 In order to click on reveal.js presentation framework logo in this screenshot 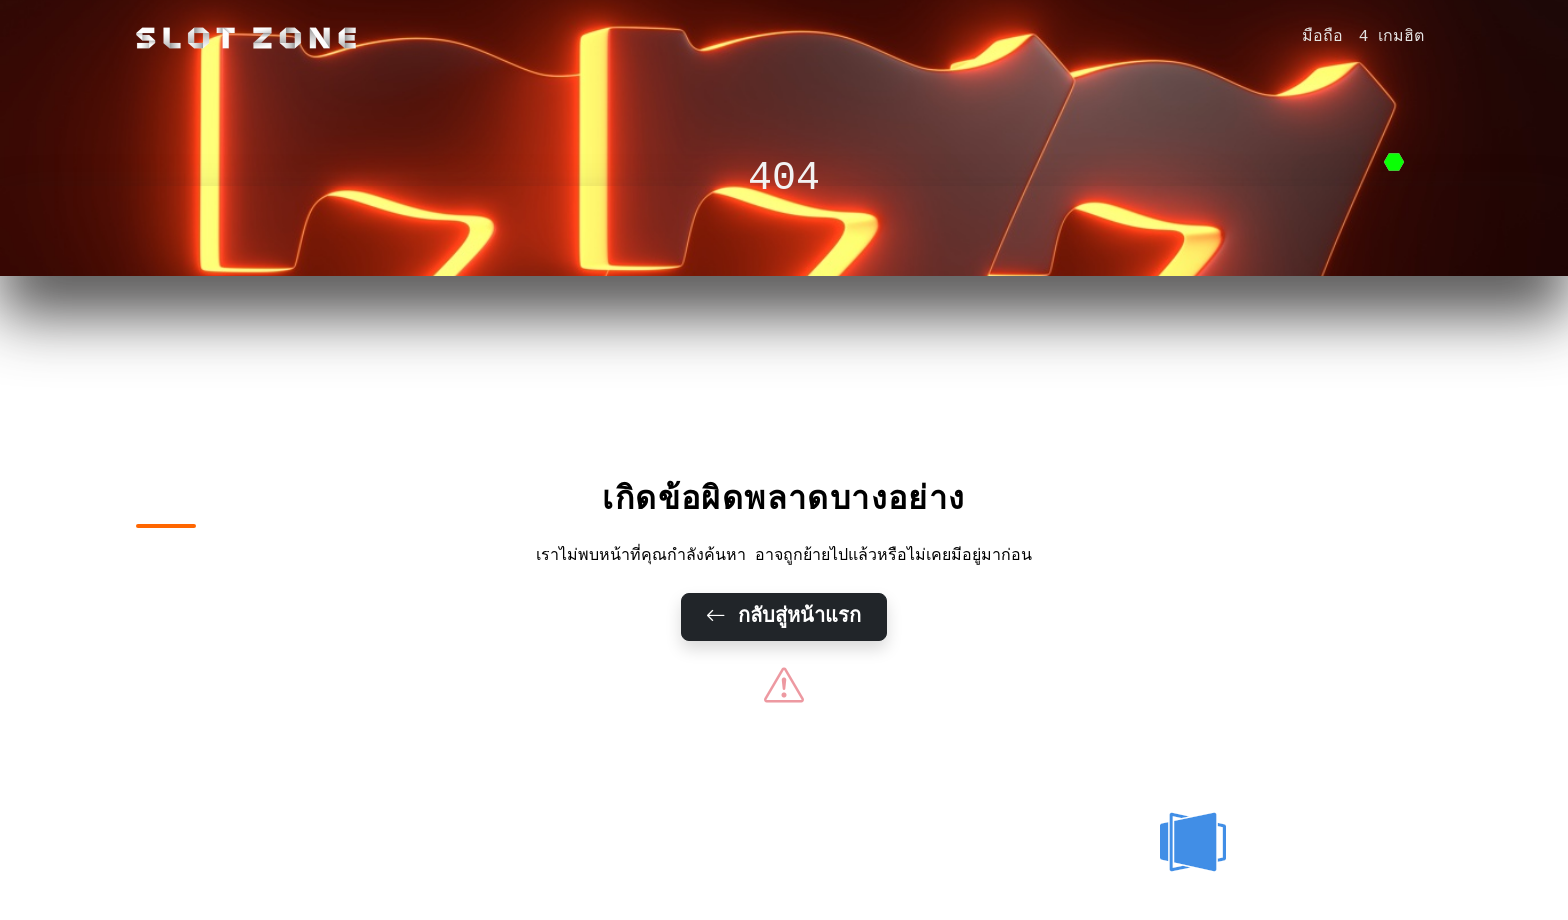, I will do `click(1193, 842)`.